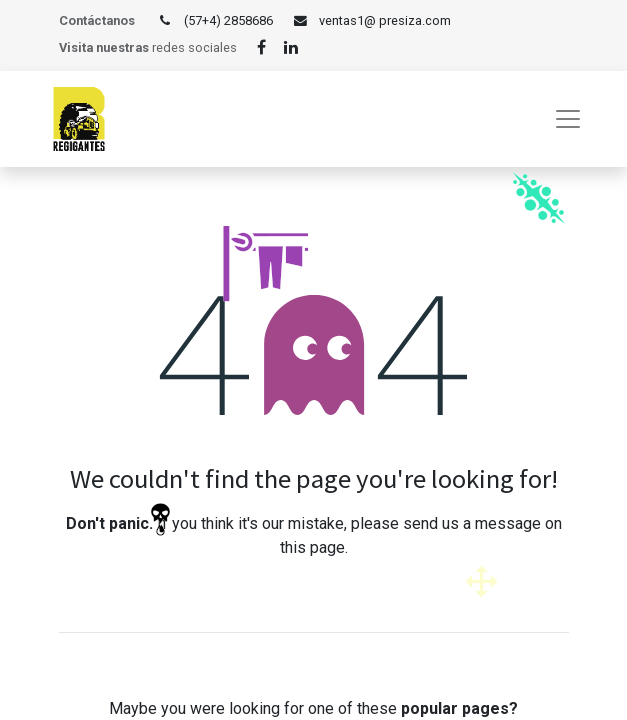 This screenshot has height=720, width=627. Describe the element at coordinates (538, 197) in the screenshot. I see `indicates a bleeding or infection status effect` at that location.